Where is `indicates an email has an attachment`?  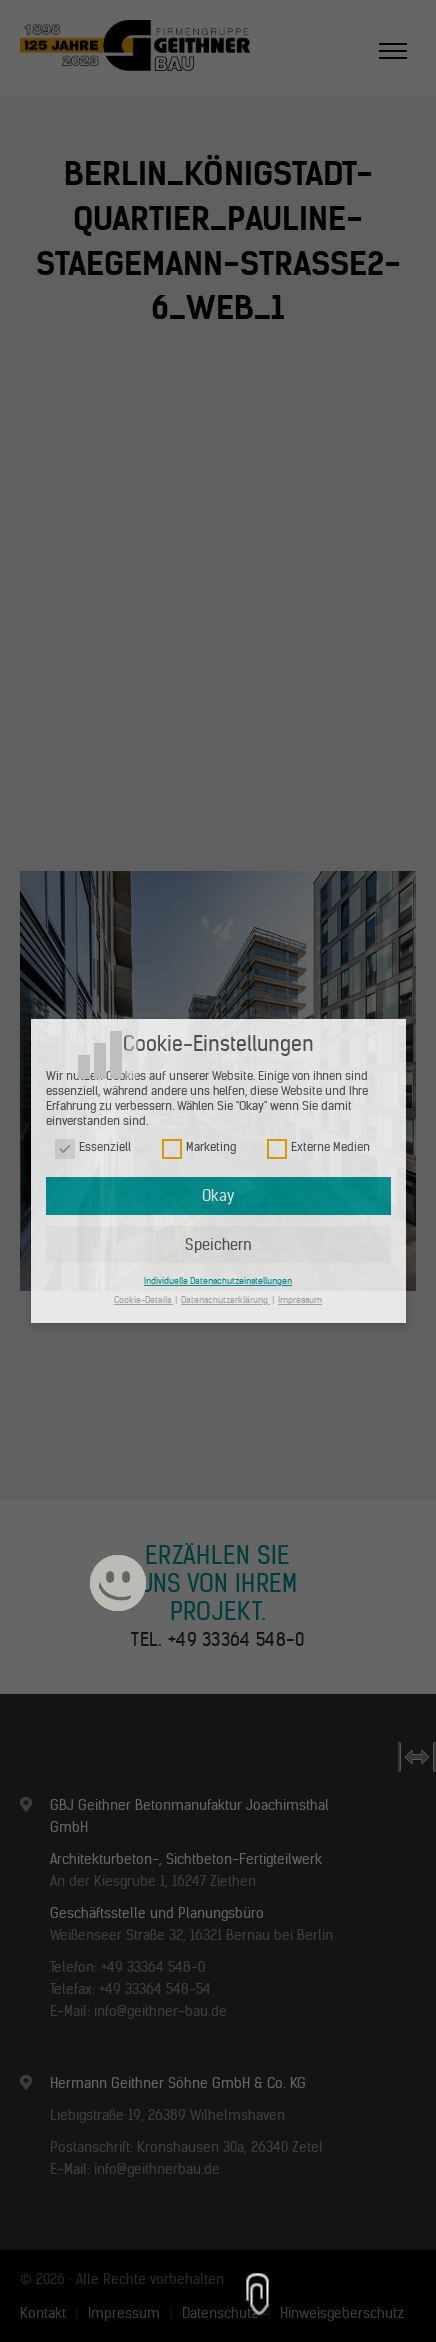 indicates an email has an attachment is located at coordinates (257, 2293).